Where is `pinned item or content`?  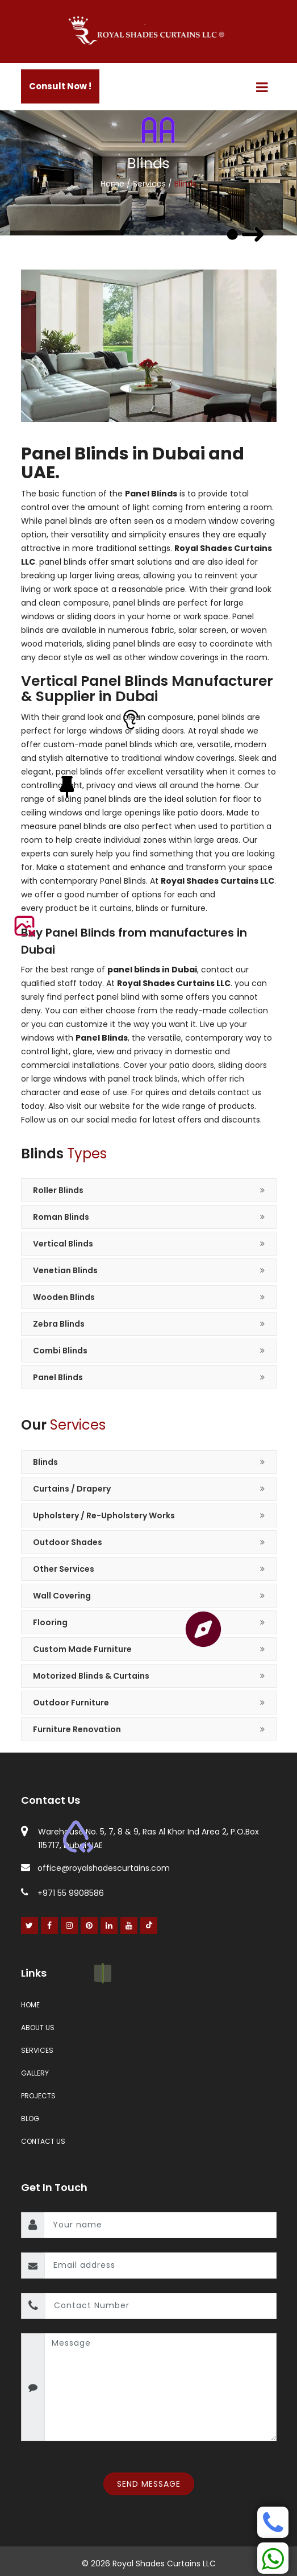 pinned item or content is located at coordinates (67, 786).